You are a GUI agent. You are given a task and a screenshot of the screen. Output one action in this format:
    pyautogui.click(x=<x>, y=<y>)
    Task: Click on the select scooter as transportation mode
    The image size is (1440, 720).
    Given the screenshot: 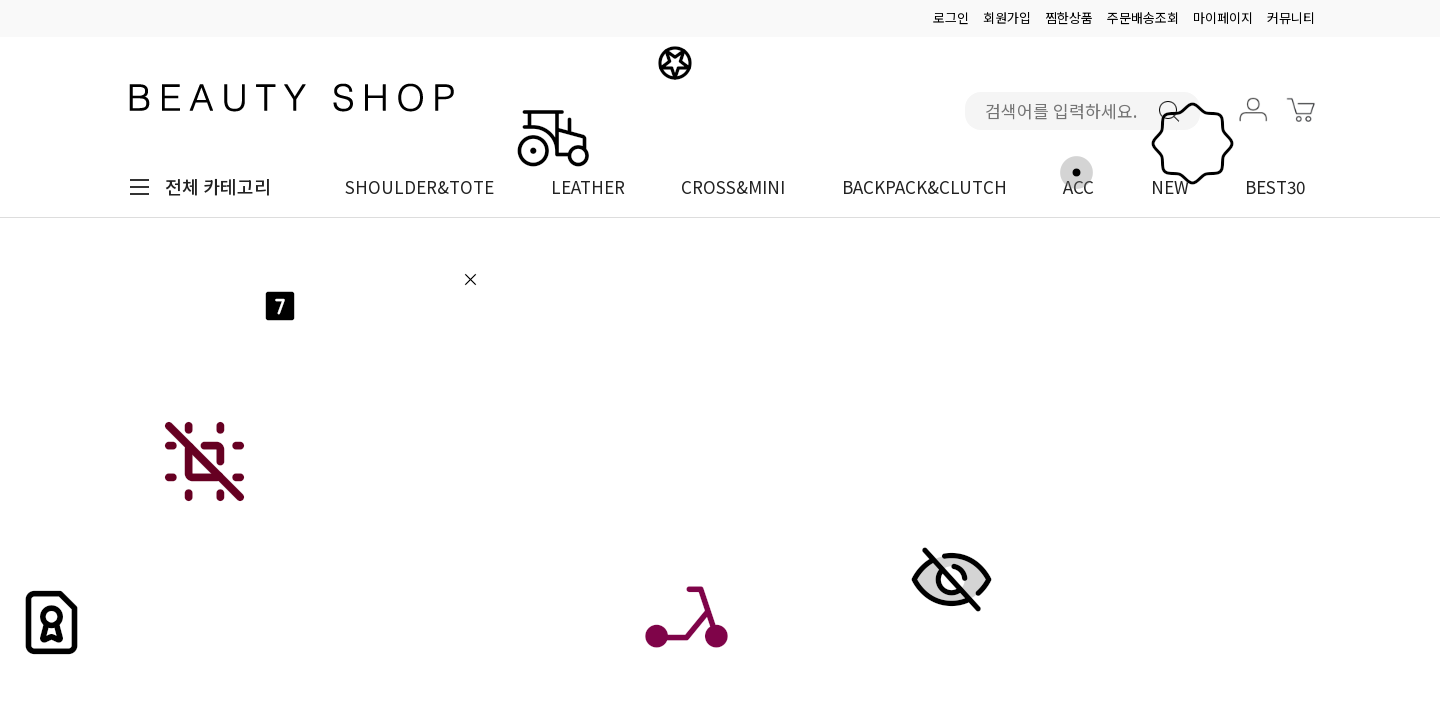 What is the action you would take?
    pyautogui.click(x=686, y=620)
    